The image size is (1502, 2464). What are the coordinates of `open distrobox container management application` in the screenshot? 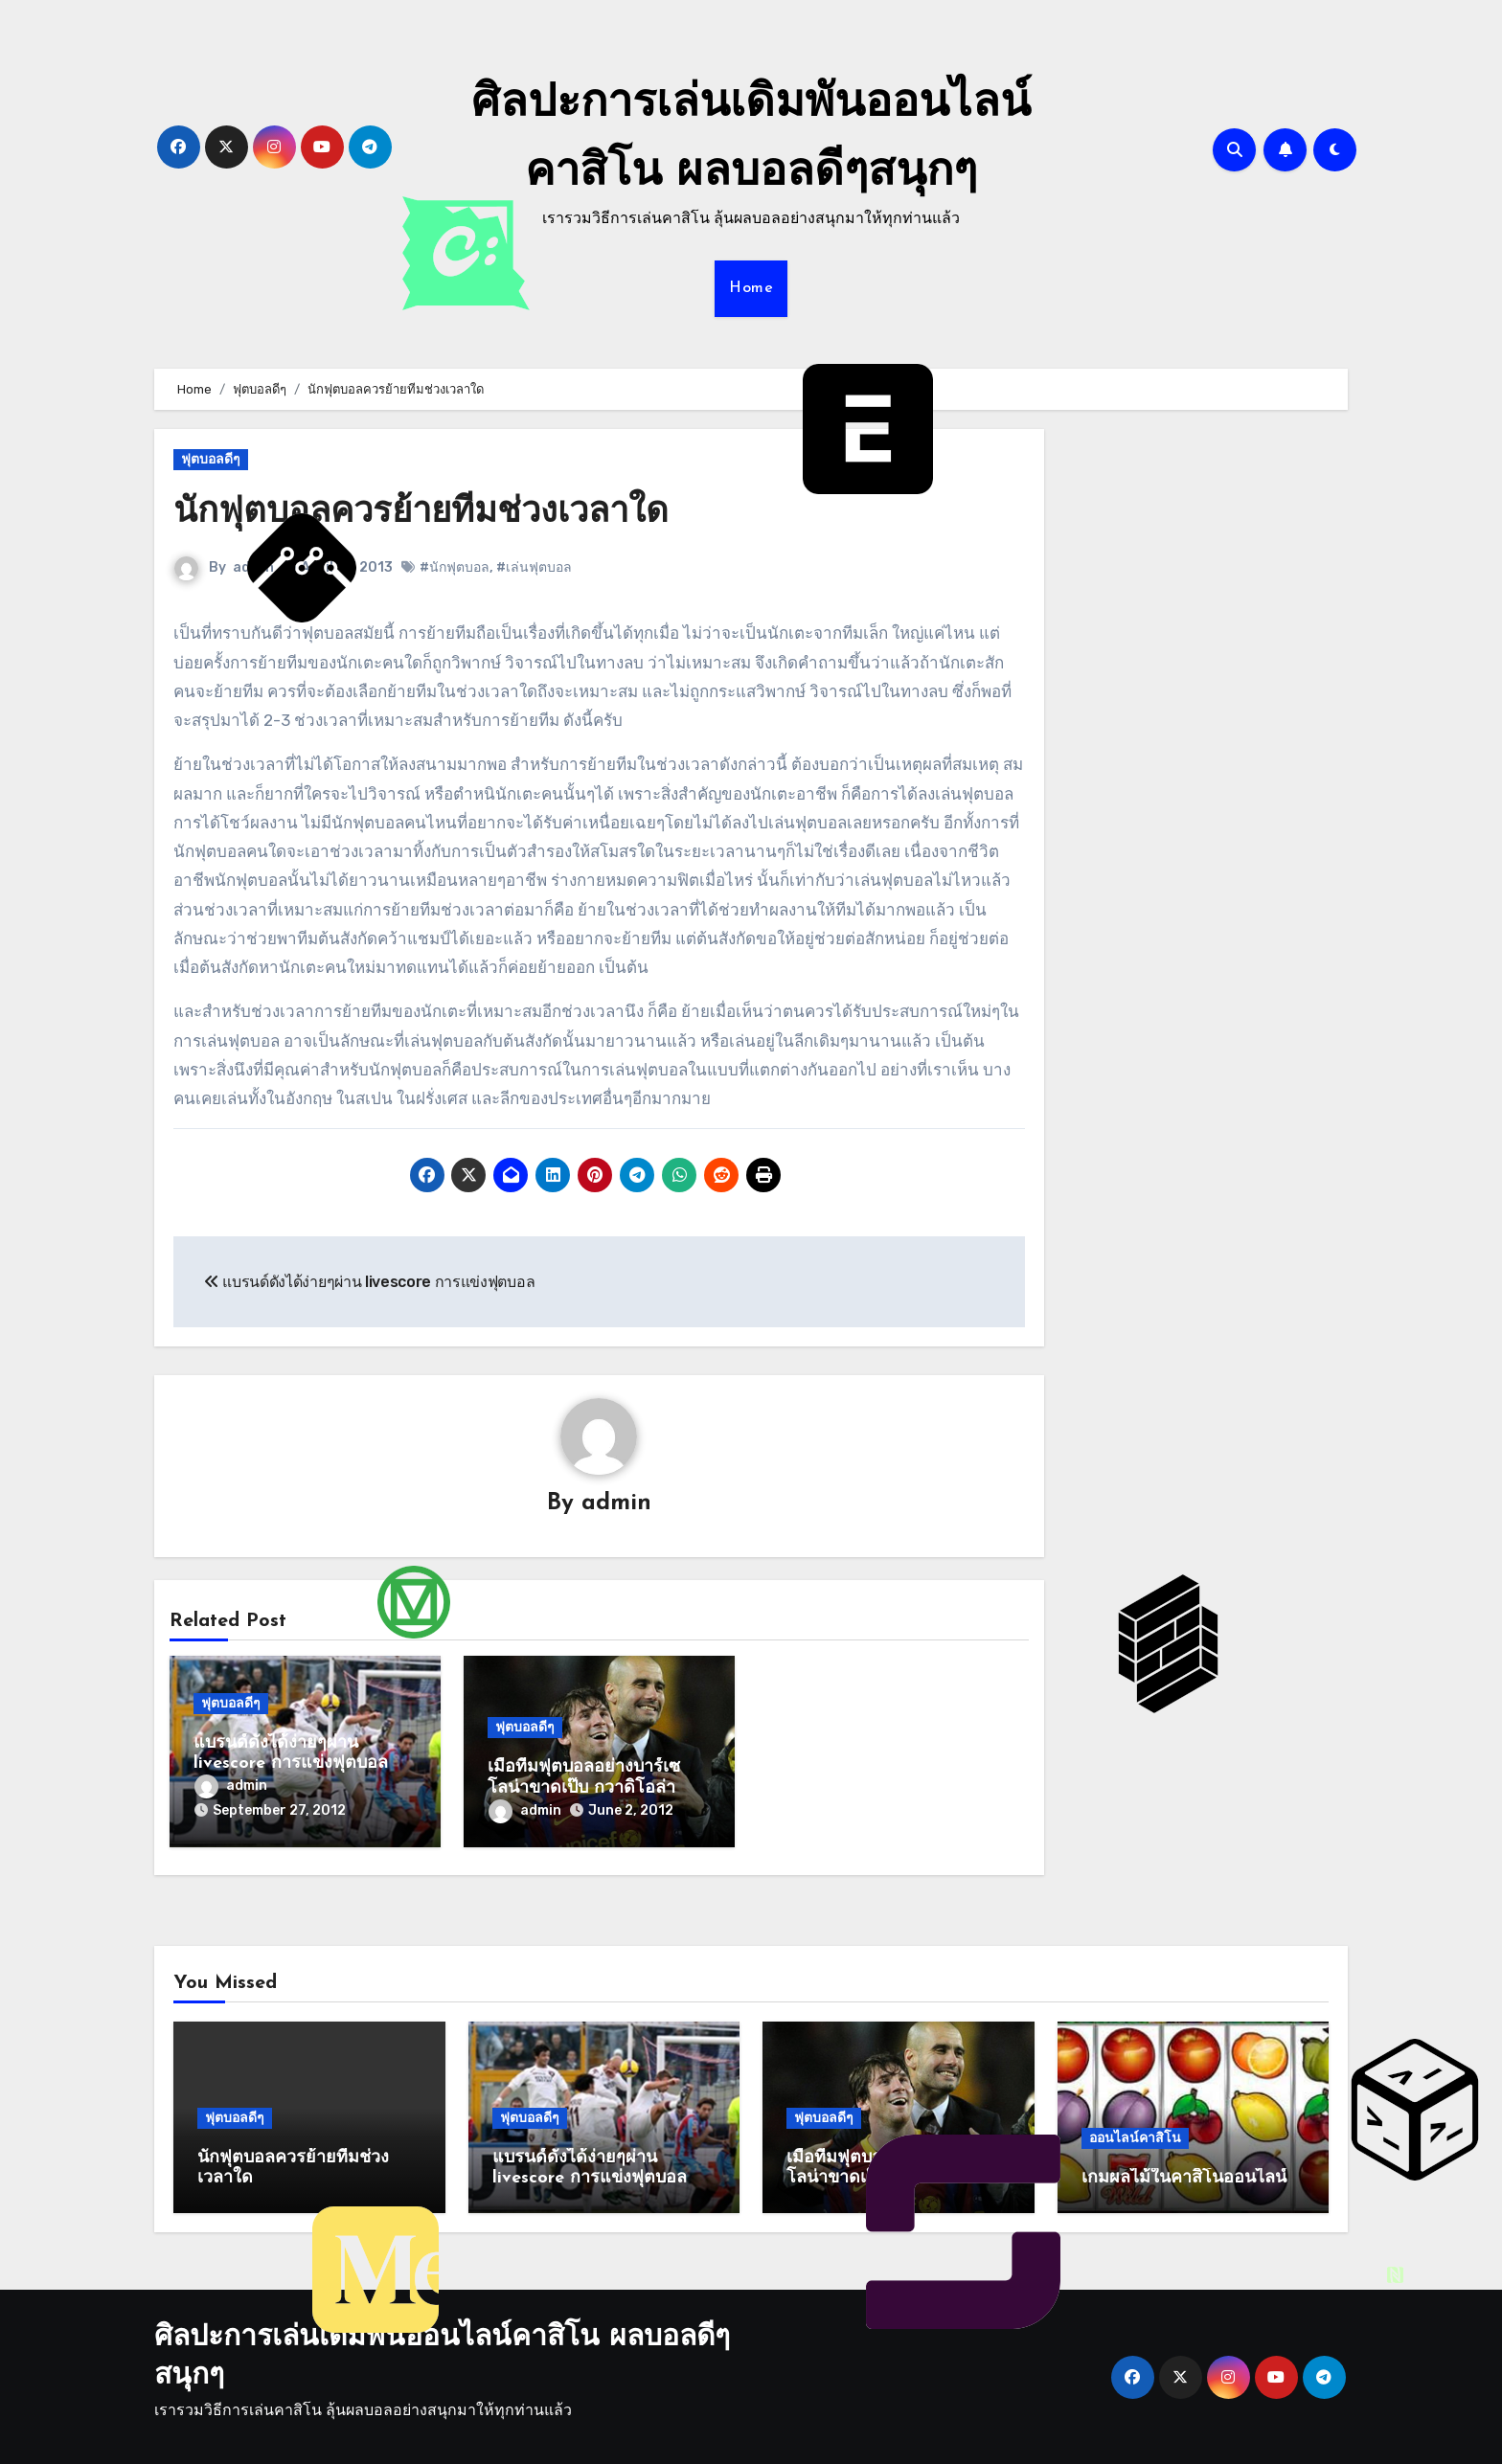 It's located at (1415, 2110).